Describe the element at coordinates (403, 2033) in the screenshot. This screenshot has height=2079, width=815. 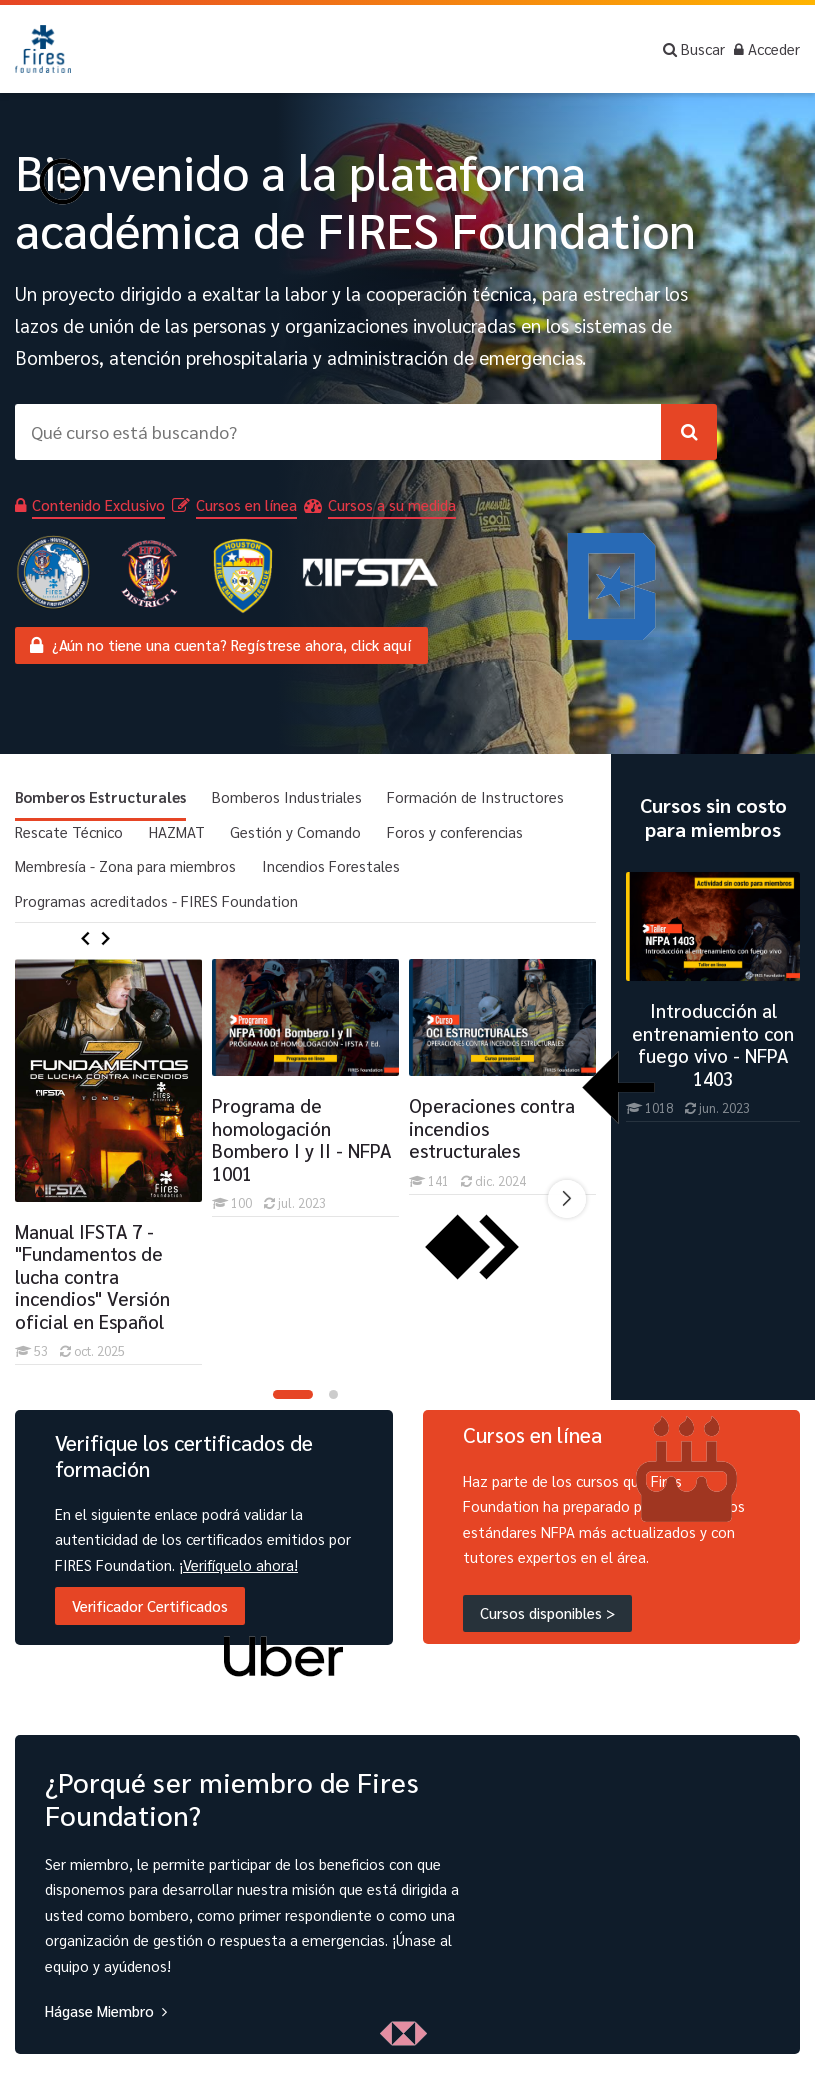
I see `open HSBC banking app` at that location.